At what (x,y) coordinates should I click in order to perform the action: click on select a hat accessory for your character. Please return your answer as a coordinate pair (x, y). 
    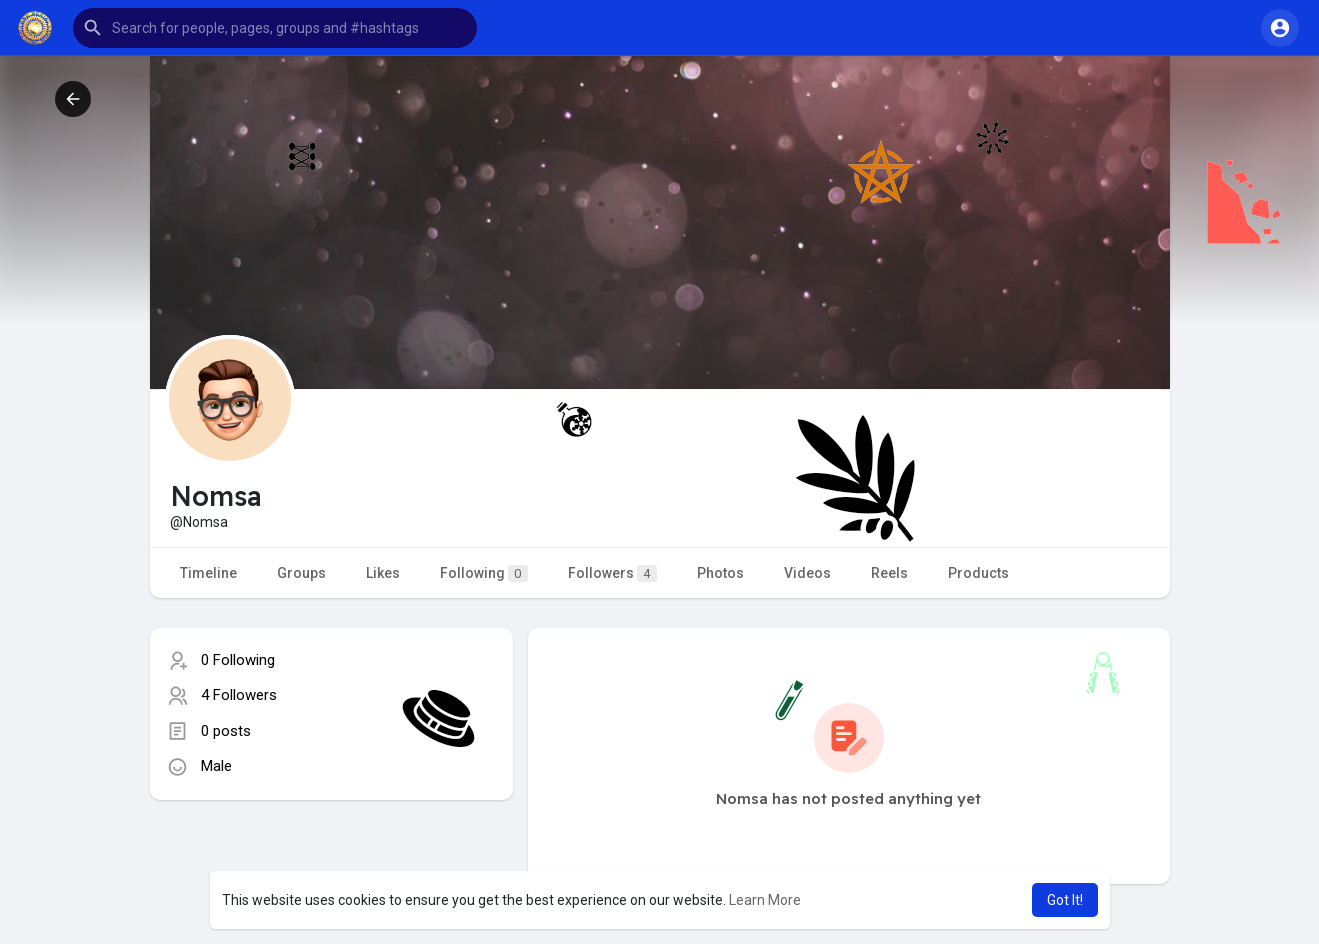
    Looking at the image, I should click on (438, 718).